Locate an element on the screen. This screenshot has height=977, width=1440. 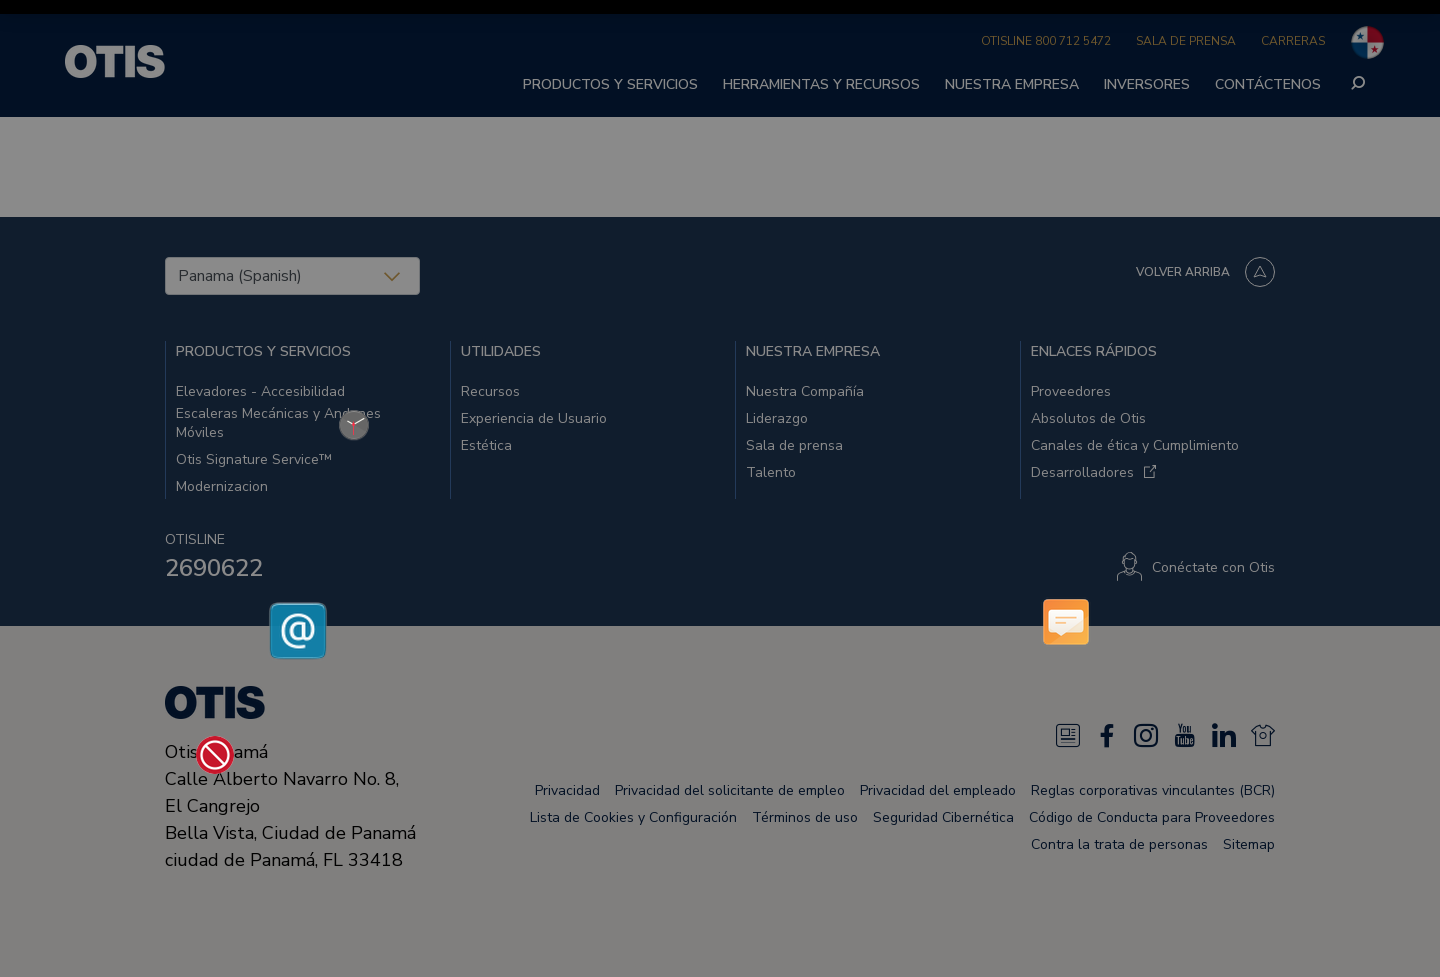
clear or delete text from an input field is located at coordinates (215, 755).